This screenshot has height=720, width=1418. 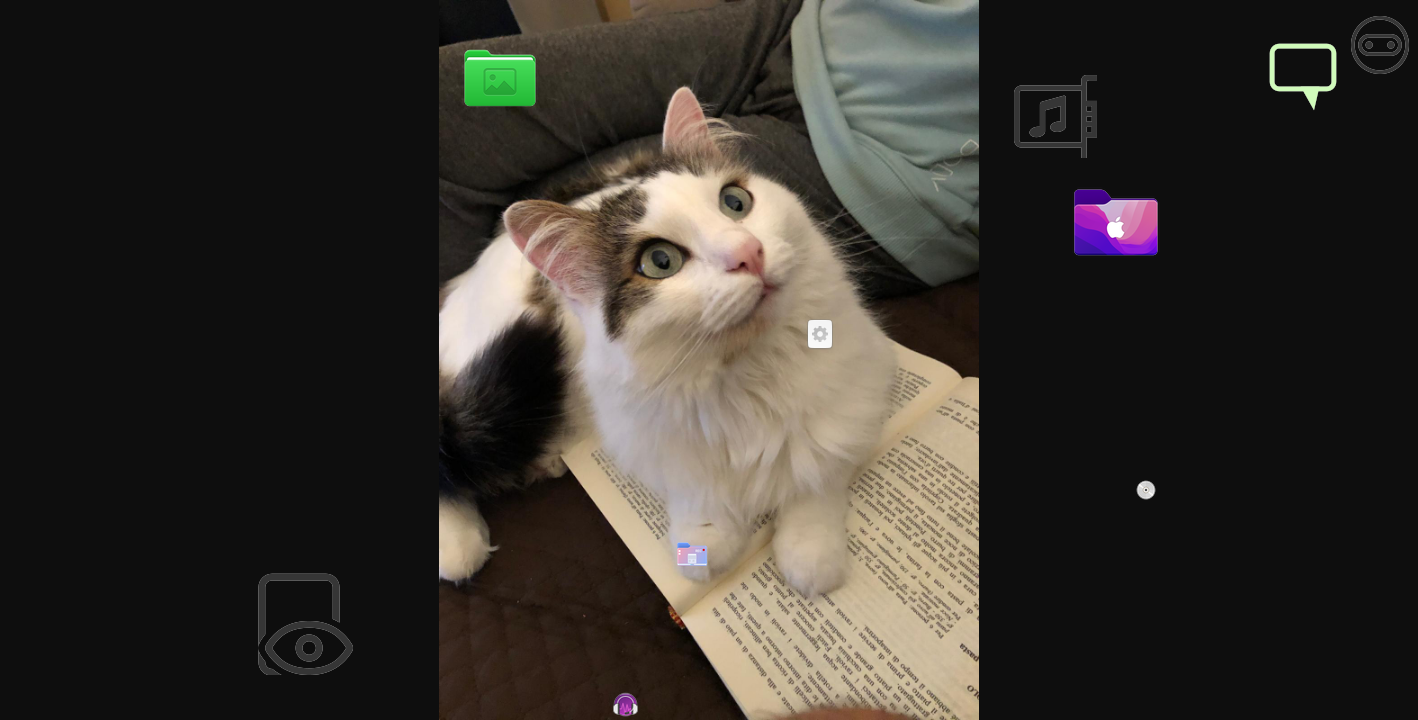 What do you see at coordinates (1115, 224) in the screenshot?
I see `open mac os monterey system folder` at bounding box center [1115, 224].